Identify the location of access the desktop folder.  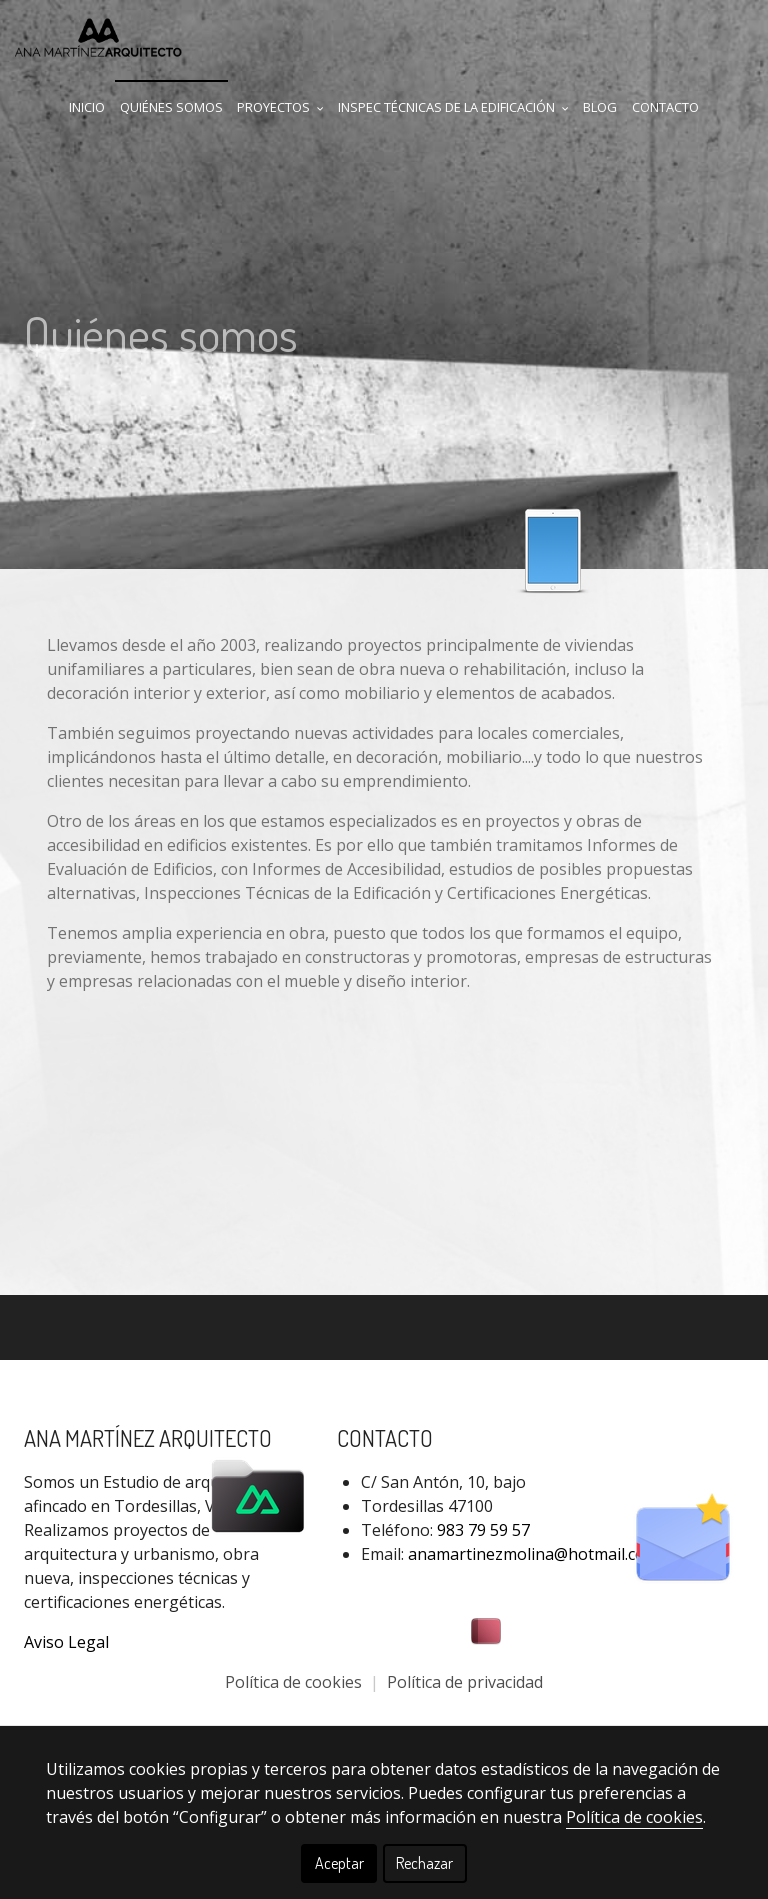
(486, 1630).